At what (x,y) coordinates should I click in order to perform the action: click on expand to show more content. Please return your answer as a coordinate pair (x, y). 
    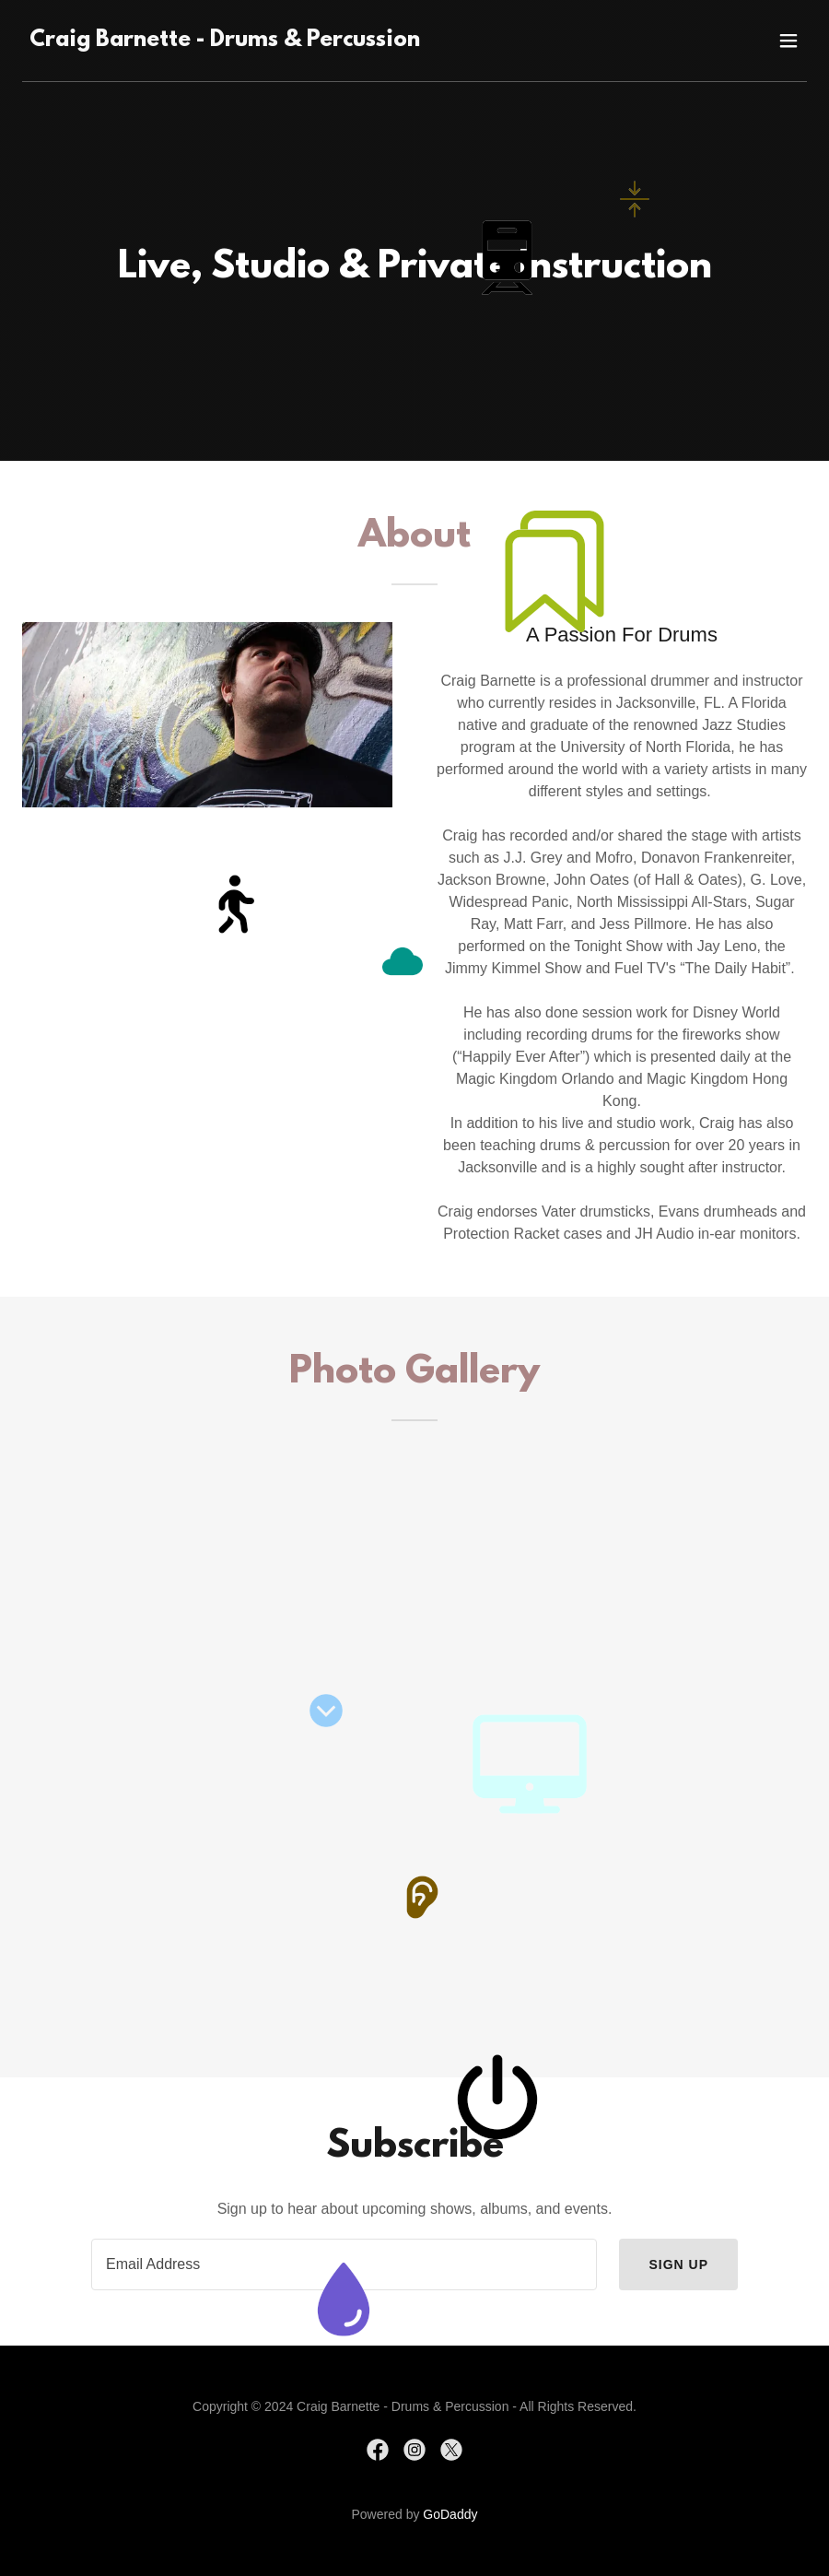
    Looking at the image, I should click on (326, 1711).